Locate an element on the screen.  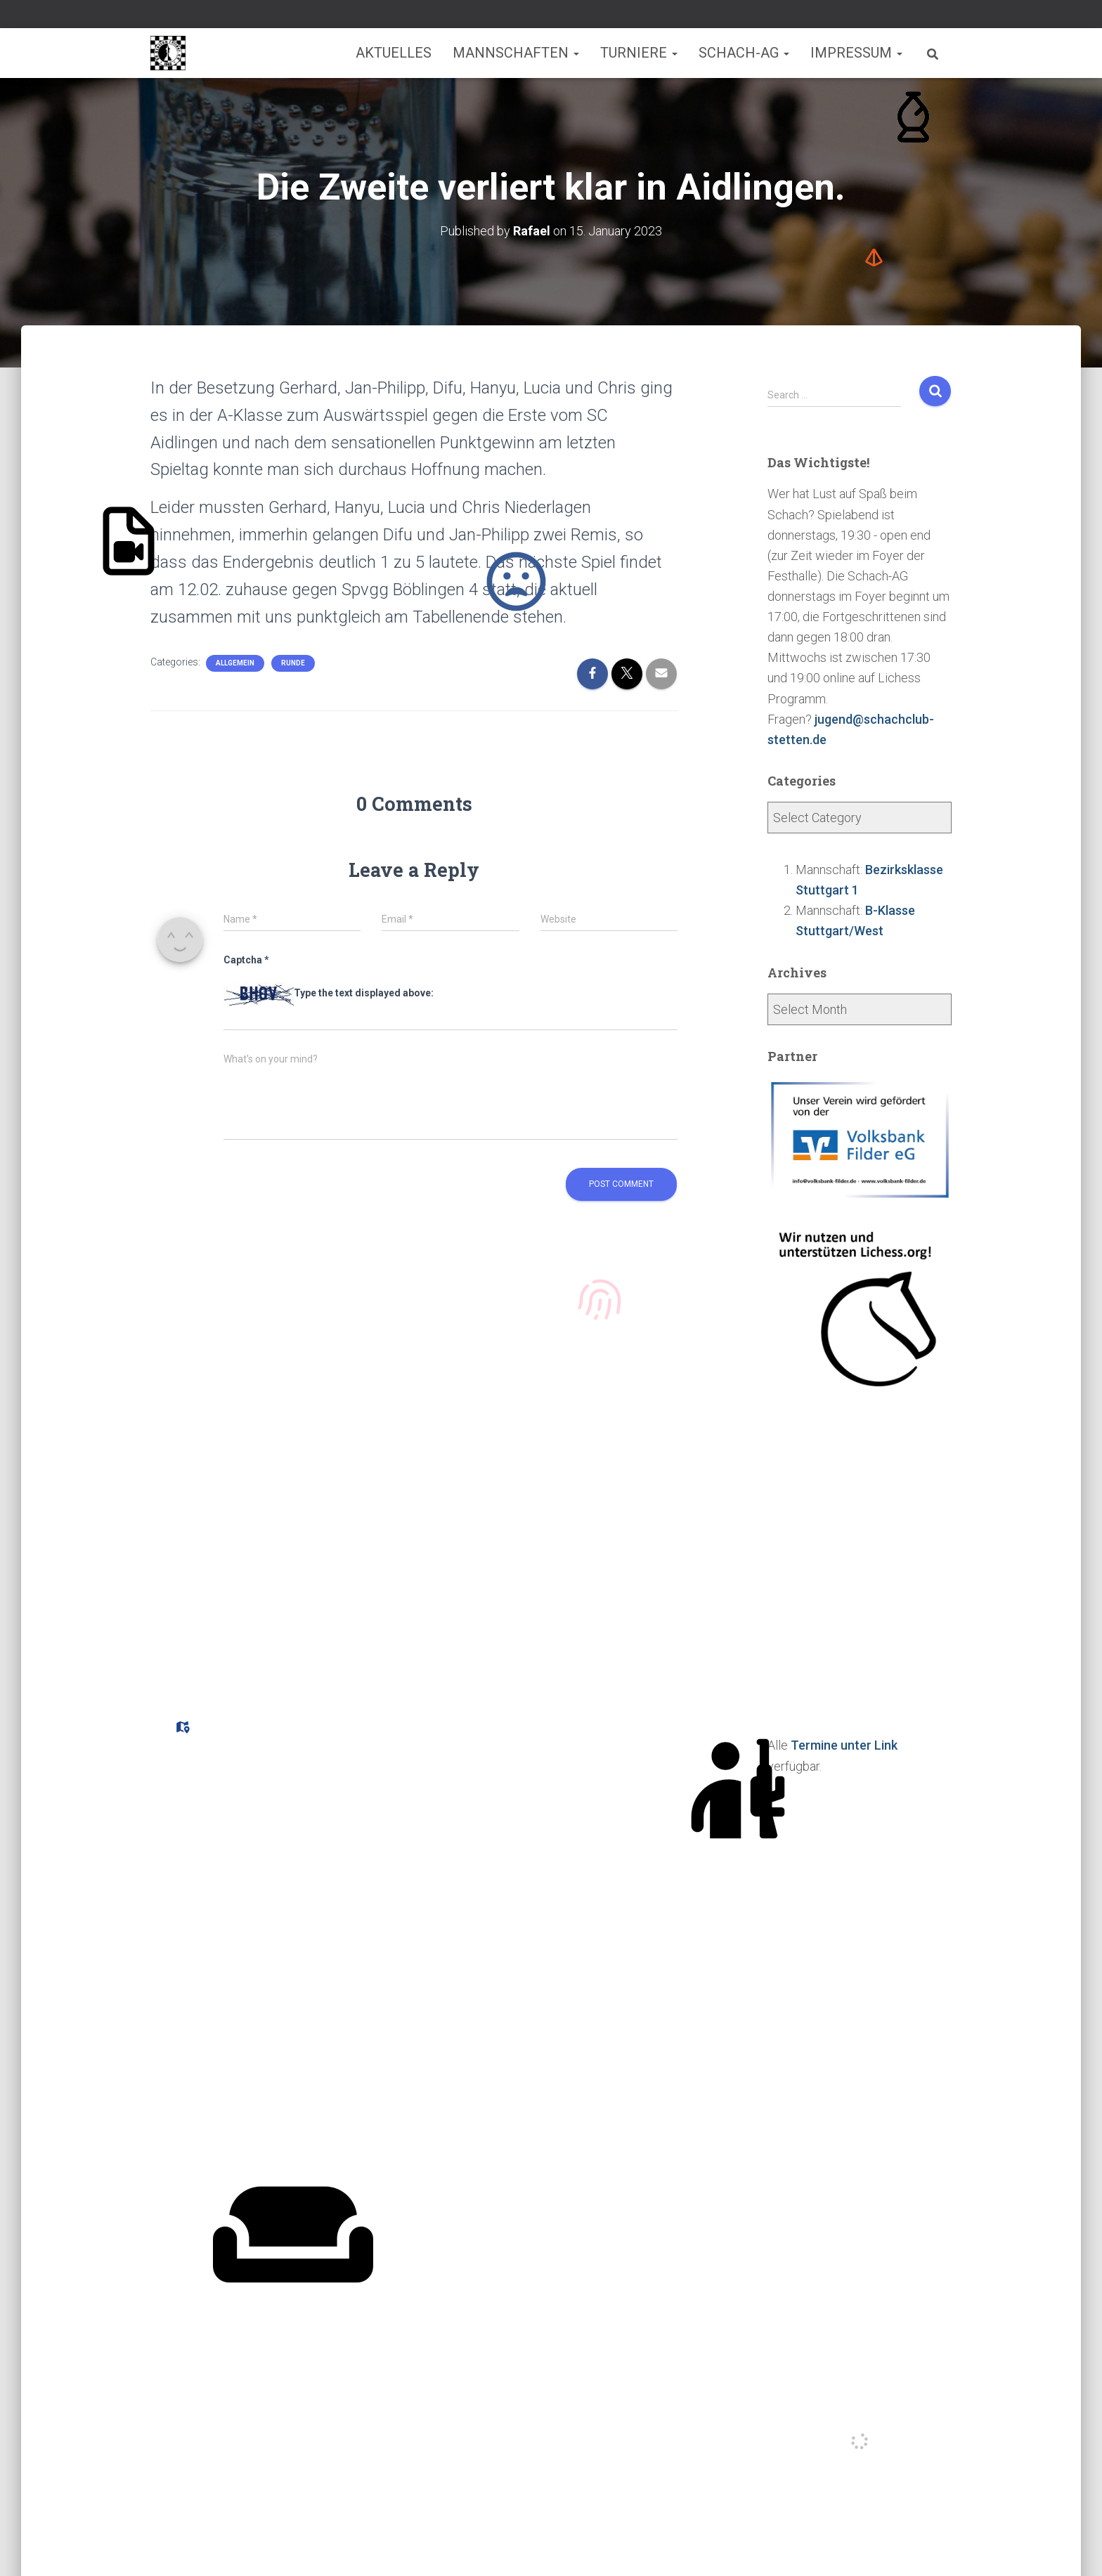
indicates negative feedback or dissatisfaction is located at coordinates (516, 581).